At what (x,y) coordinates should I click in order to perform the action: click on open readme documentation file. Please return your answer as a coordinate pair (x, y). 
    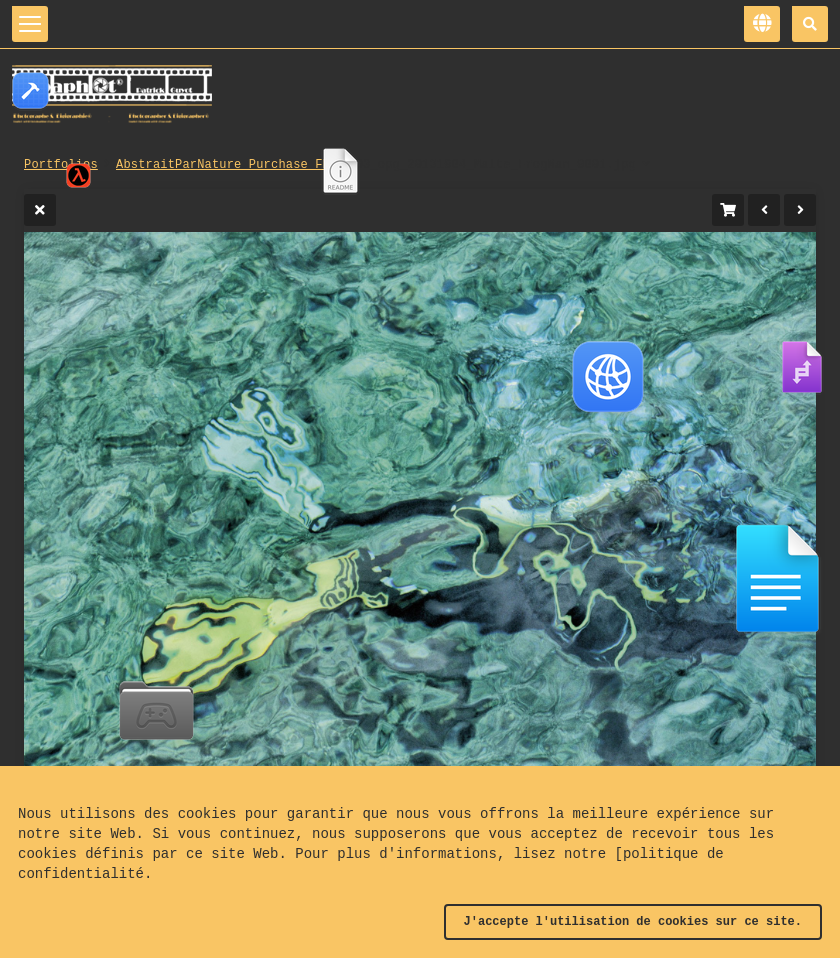
    Looking at the image, I should click on (340, 171).